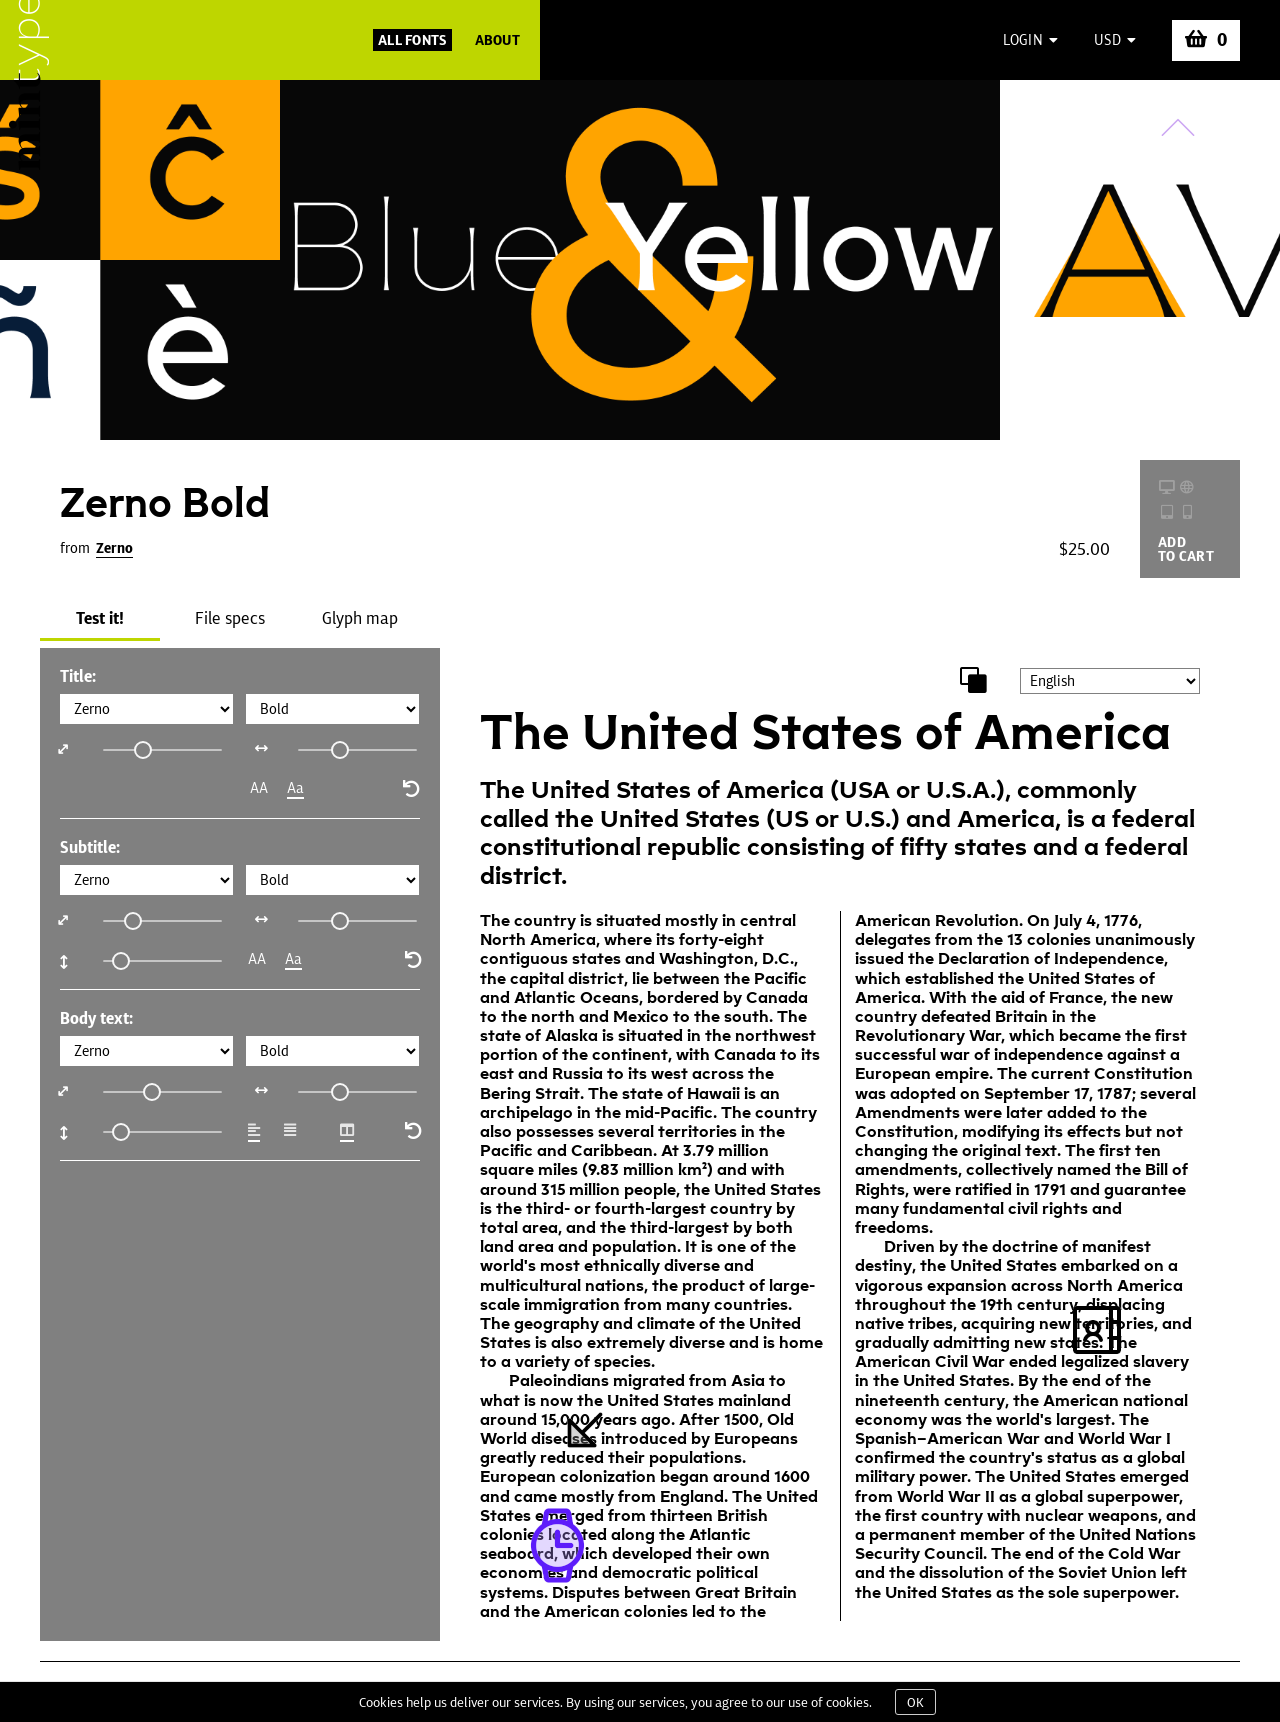 The height and width of the screenshot is (1722, 1280). I want to click on view time or clock settings, so click(557, 1545).